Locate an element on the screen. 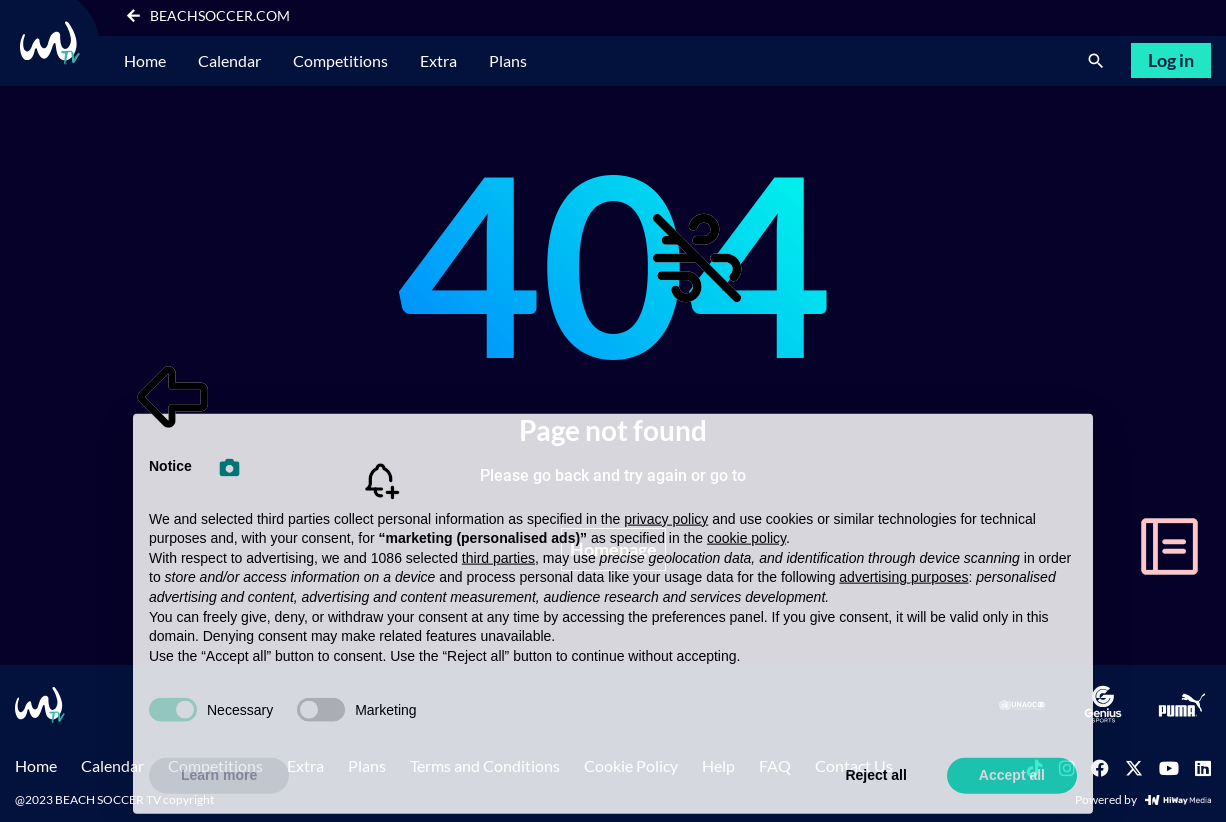  take a photo is located at coordinates (229, 467).